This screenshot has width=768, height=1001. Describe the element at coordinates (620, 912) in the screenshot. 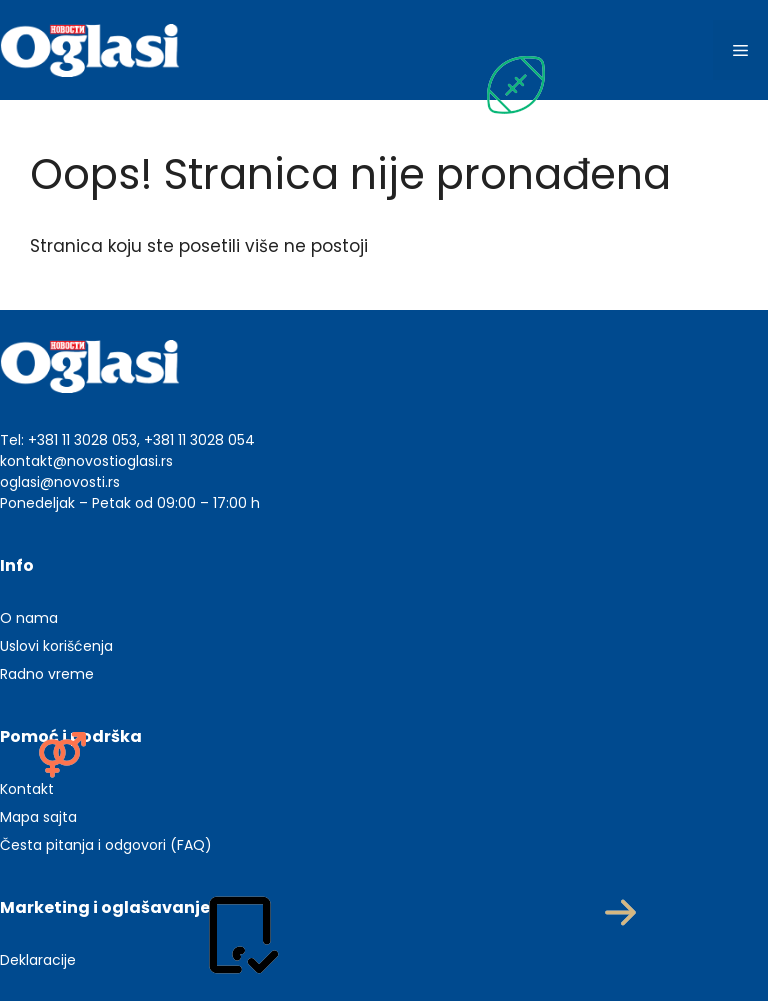

I see `proceed to the next step` at that location.